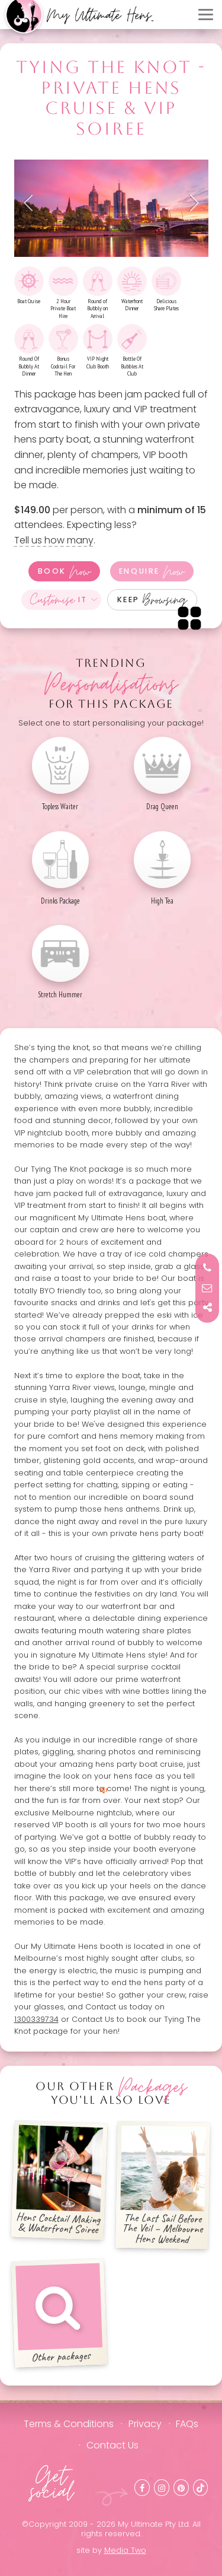 This screenshot has height=2576, width=222. What do you see at coordinates (189, 618) in the screenshot?
I see `view items in grid layout` at bounding box center [189, 618].